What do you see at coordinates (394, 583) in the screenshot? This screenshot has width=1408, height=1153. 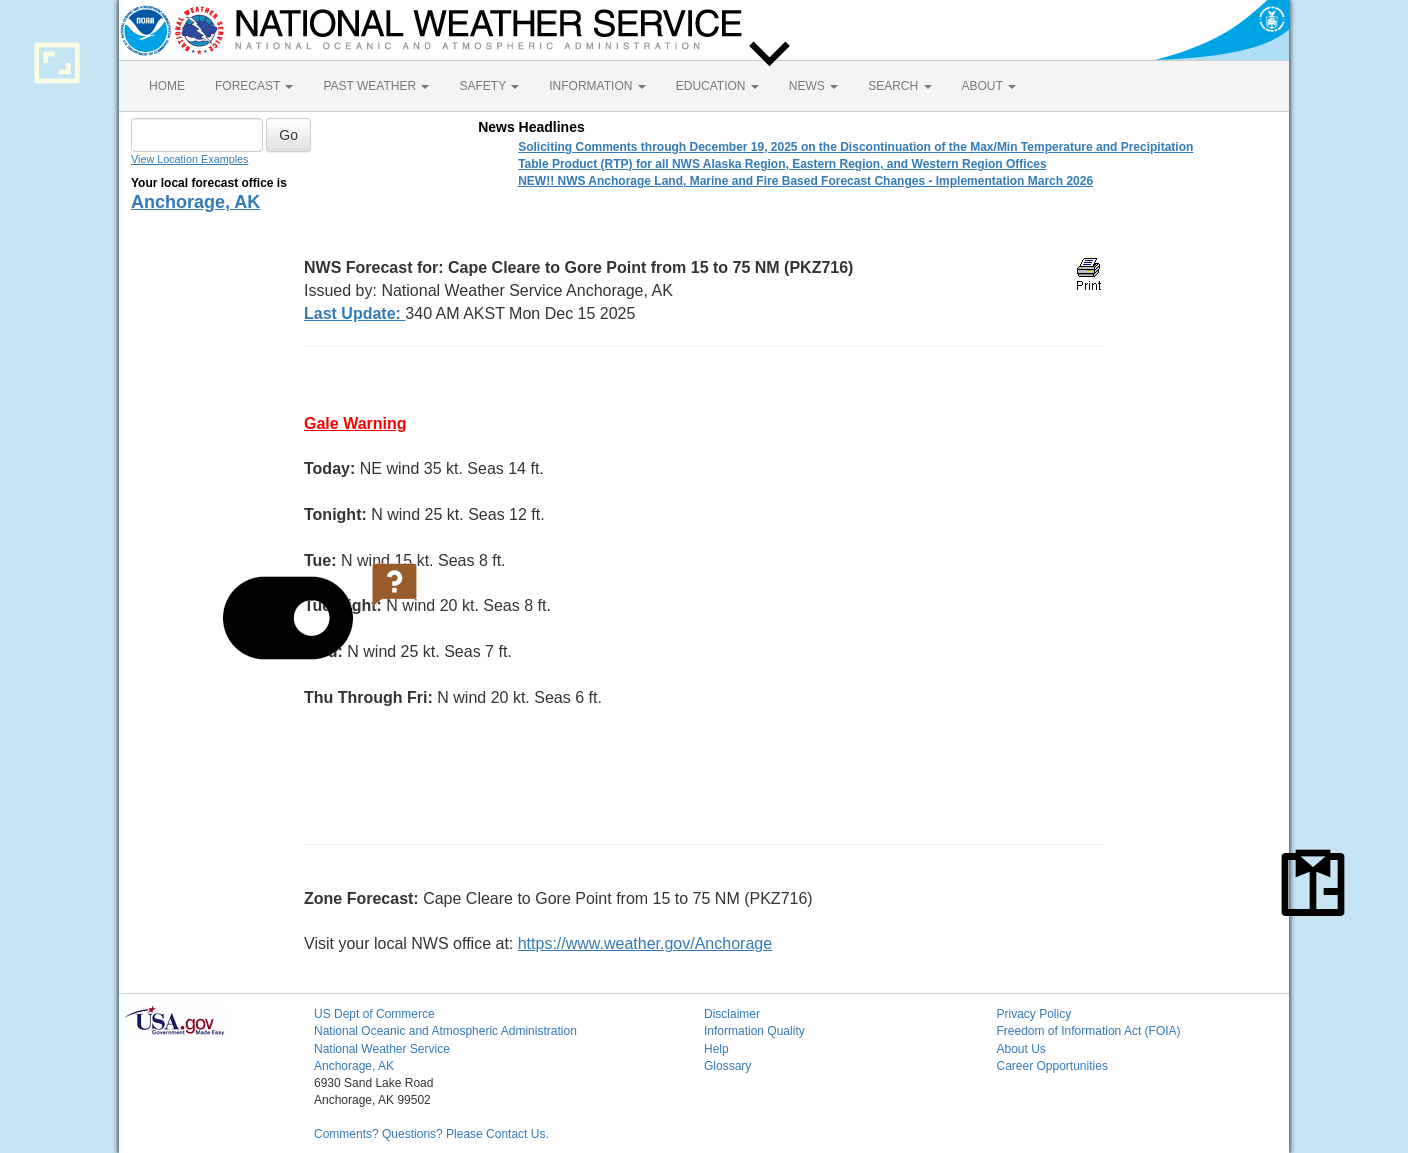 I see `access FAQ or help section` at bounding box center [394, 583].